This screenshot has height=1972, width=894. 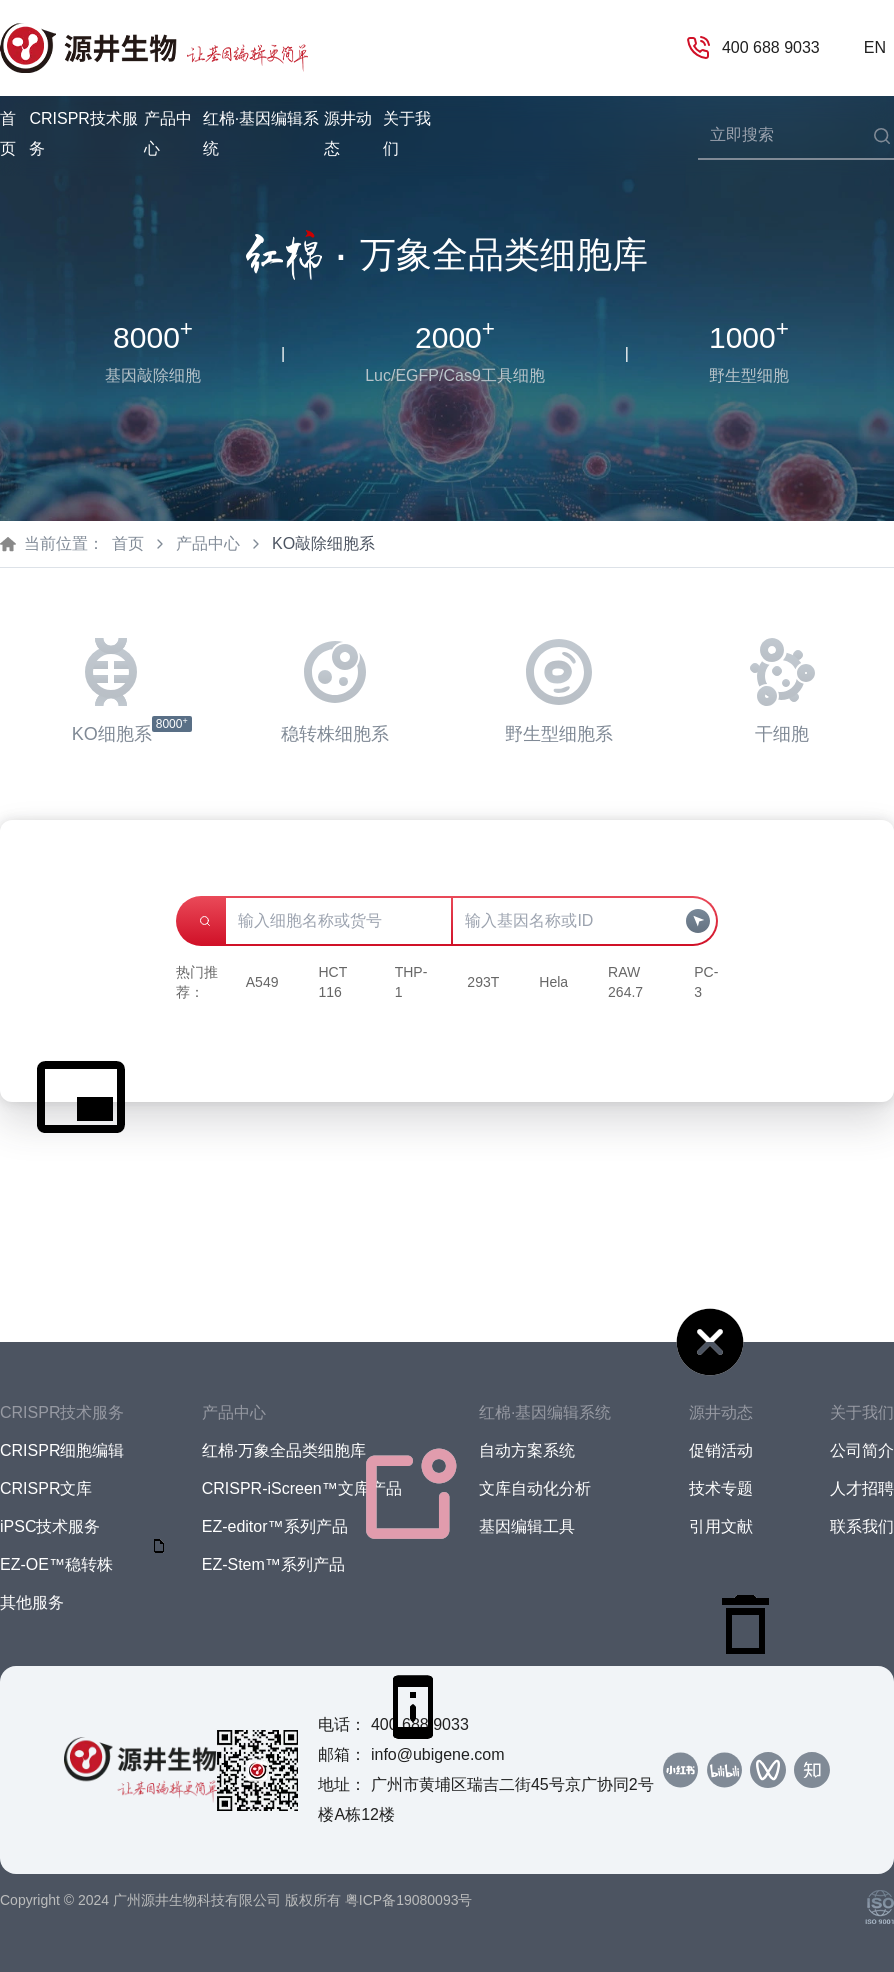 I want to click on delete an item, so click(x=745, y=1624).